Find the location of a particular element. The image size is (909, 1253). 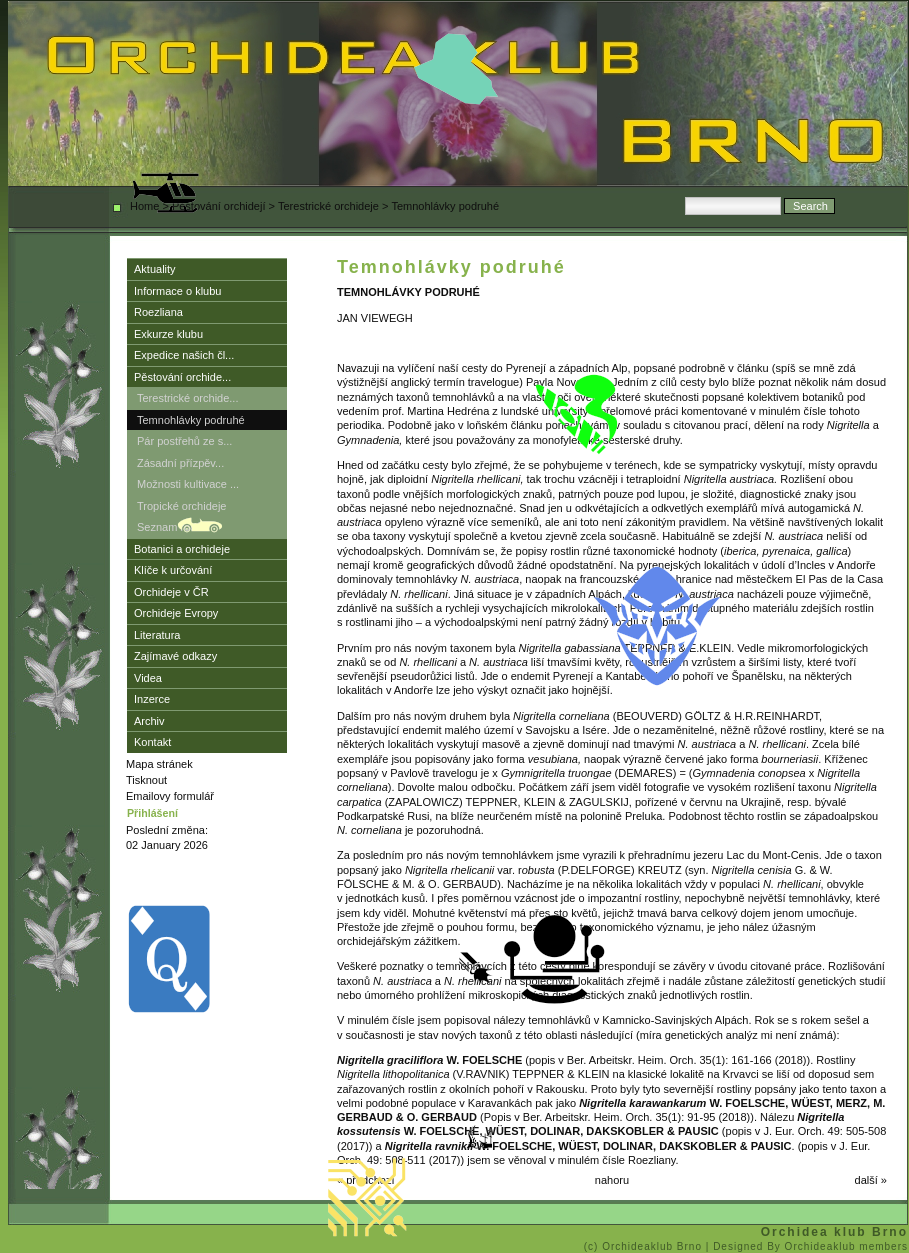

access hardware or system settings is located at coordinates (367, 1197).